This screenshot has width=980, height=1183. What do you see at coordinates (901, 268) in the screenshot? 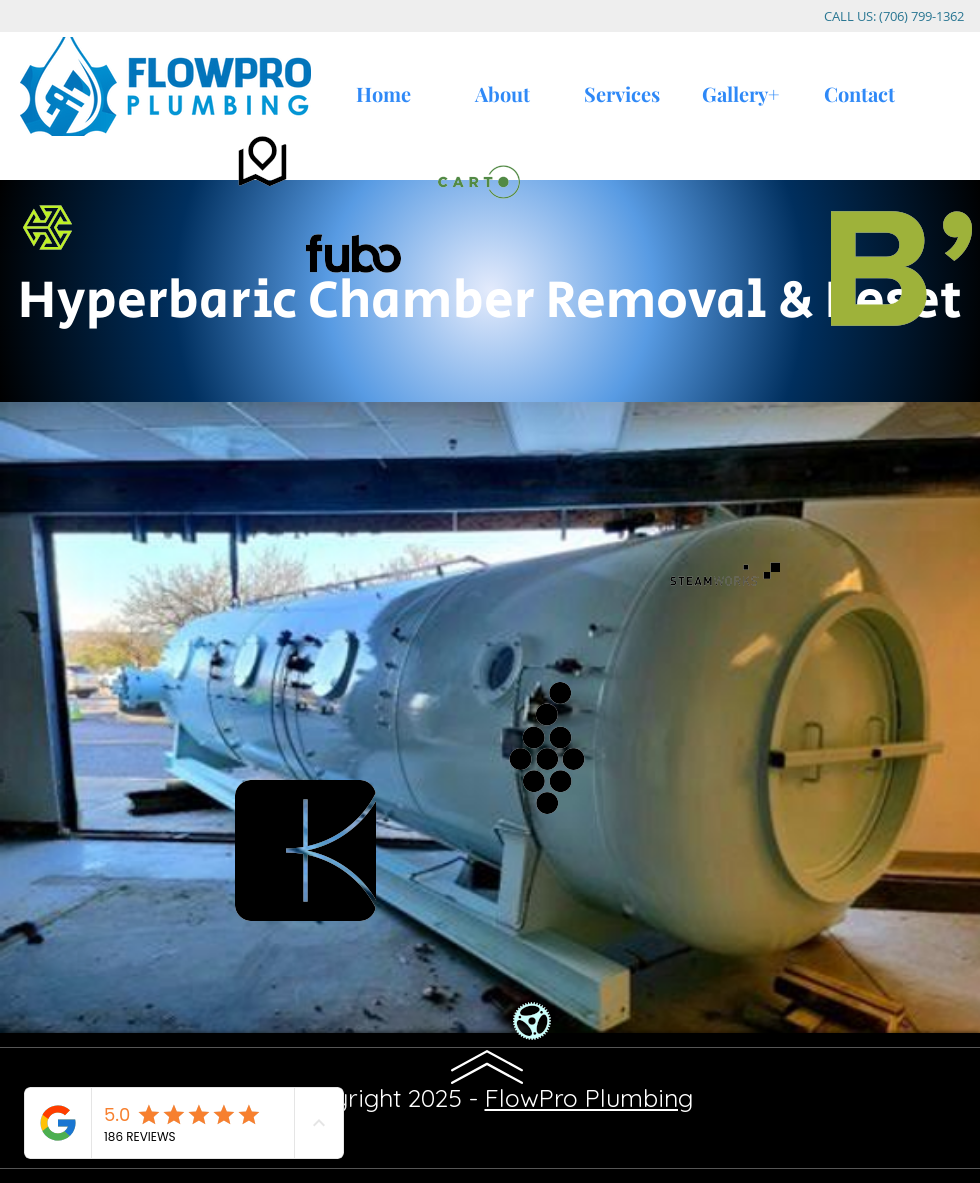
I see `open bloglovin app or website` at bounding box center [901, 268].